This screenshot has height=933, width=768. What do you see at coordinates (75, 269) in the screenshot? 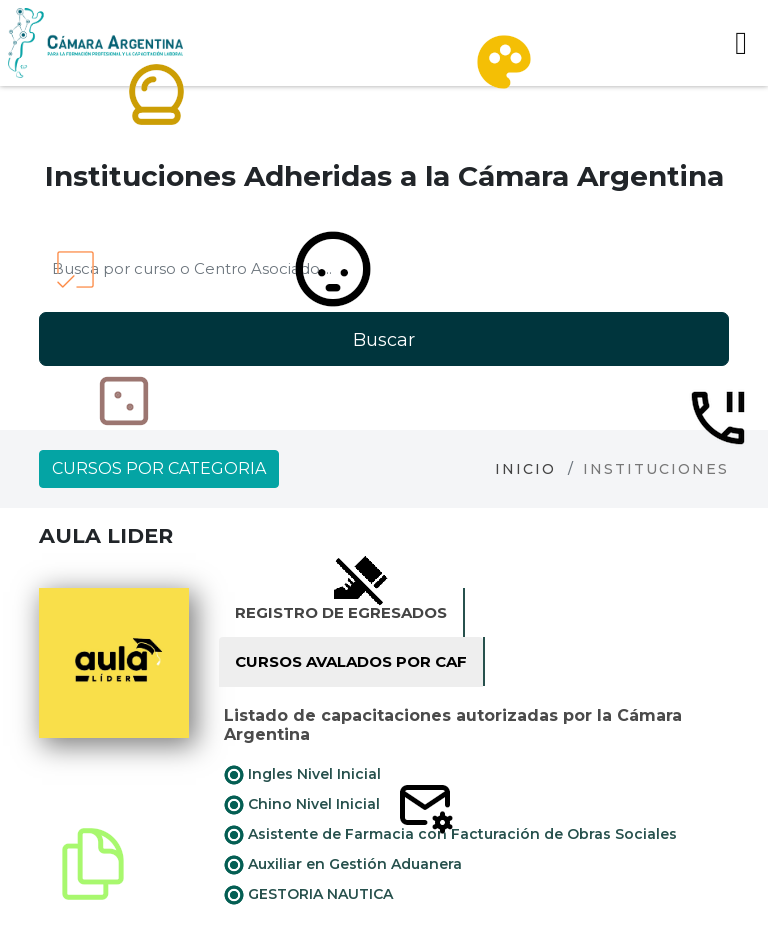
I see `mark task as complete` at bounding box center [75, 269].